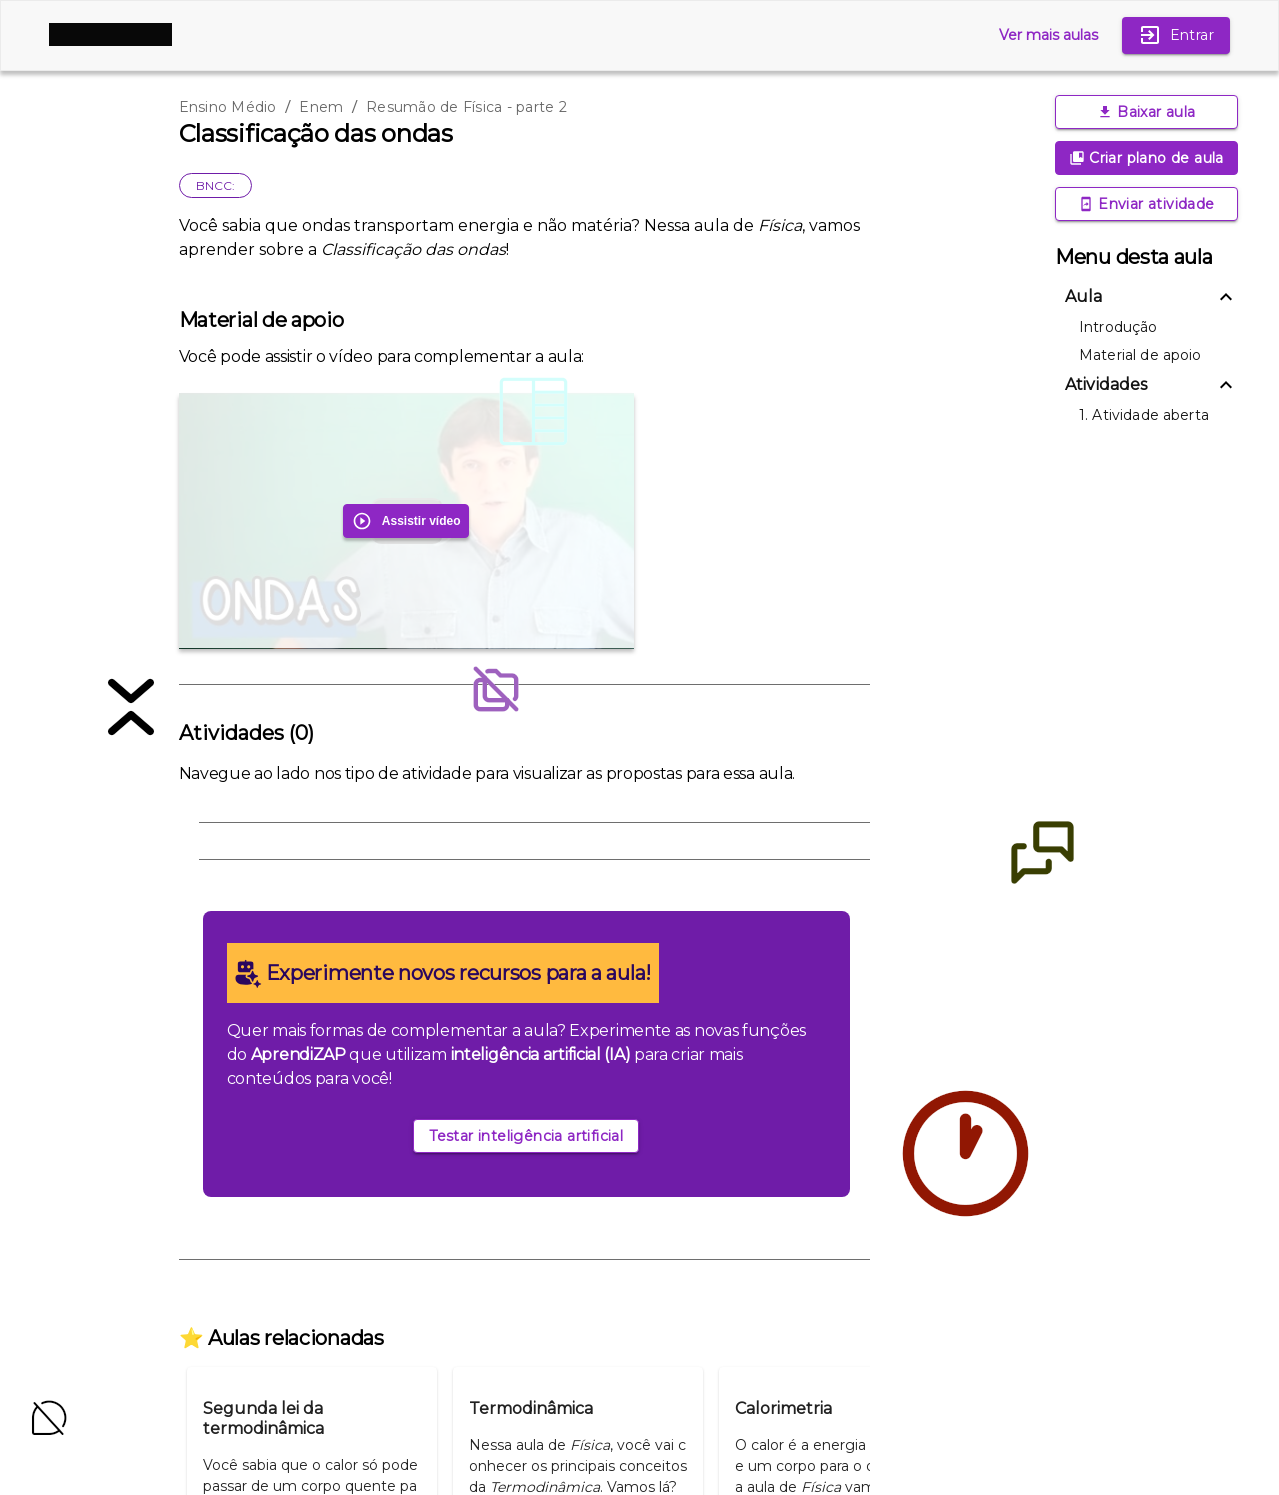 This screenshot has width=1279, height=1495. I want to click on open messages or conversations, so click(1042, 852).